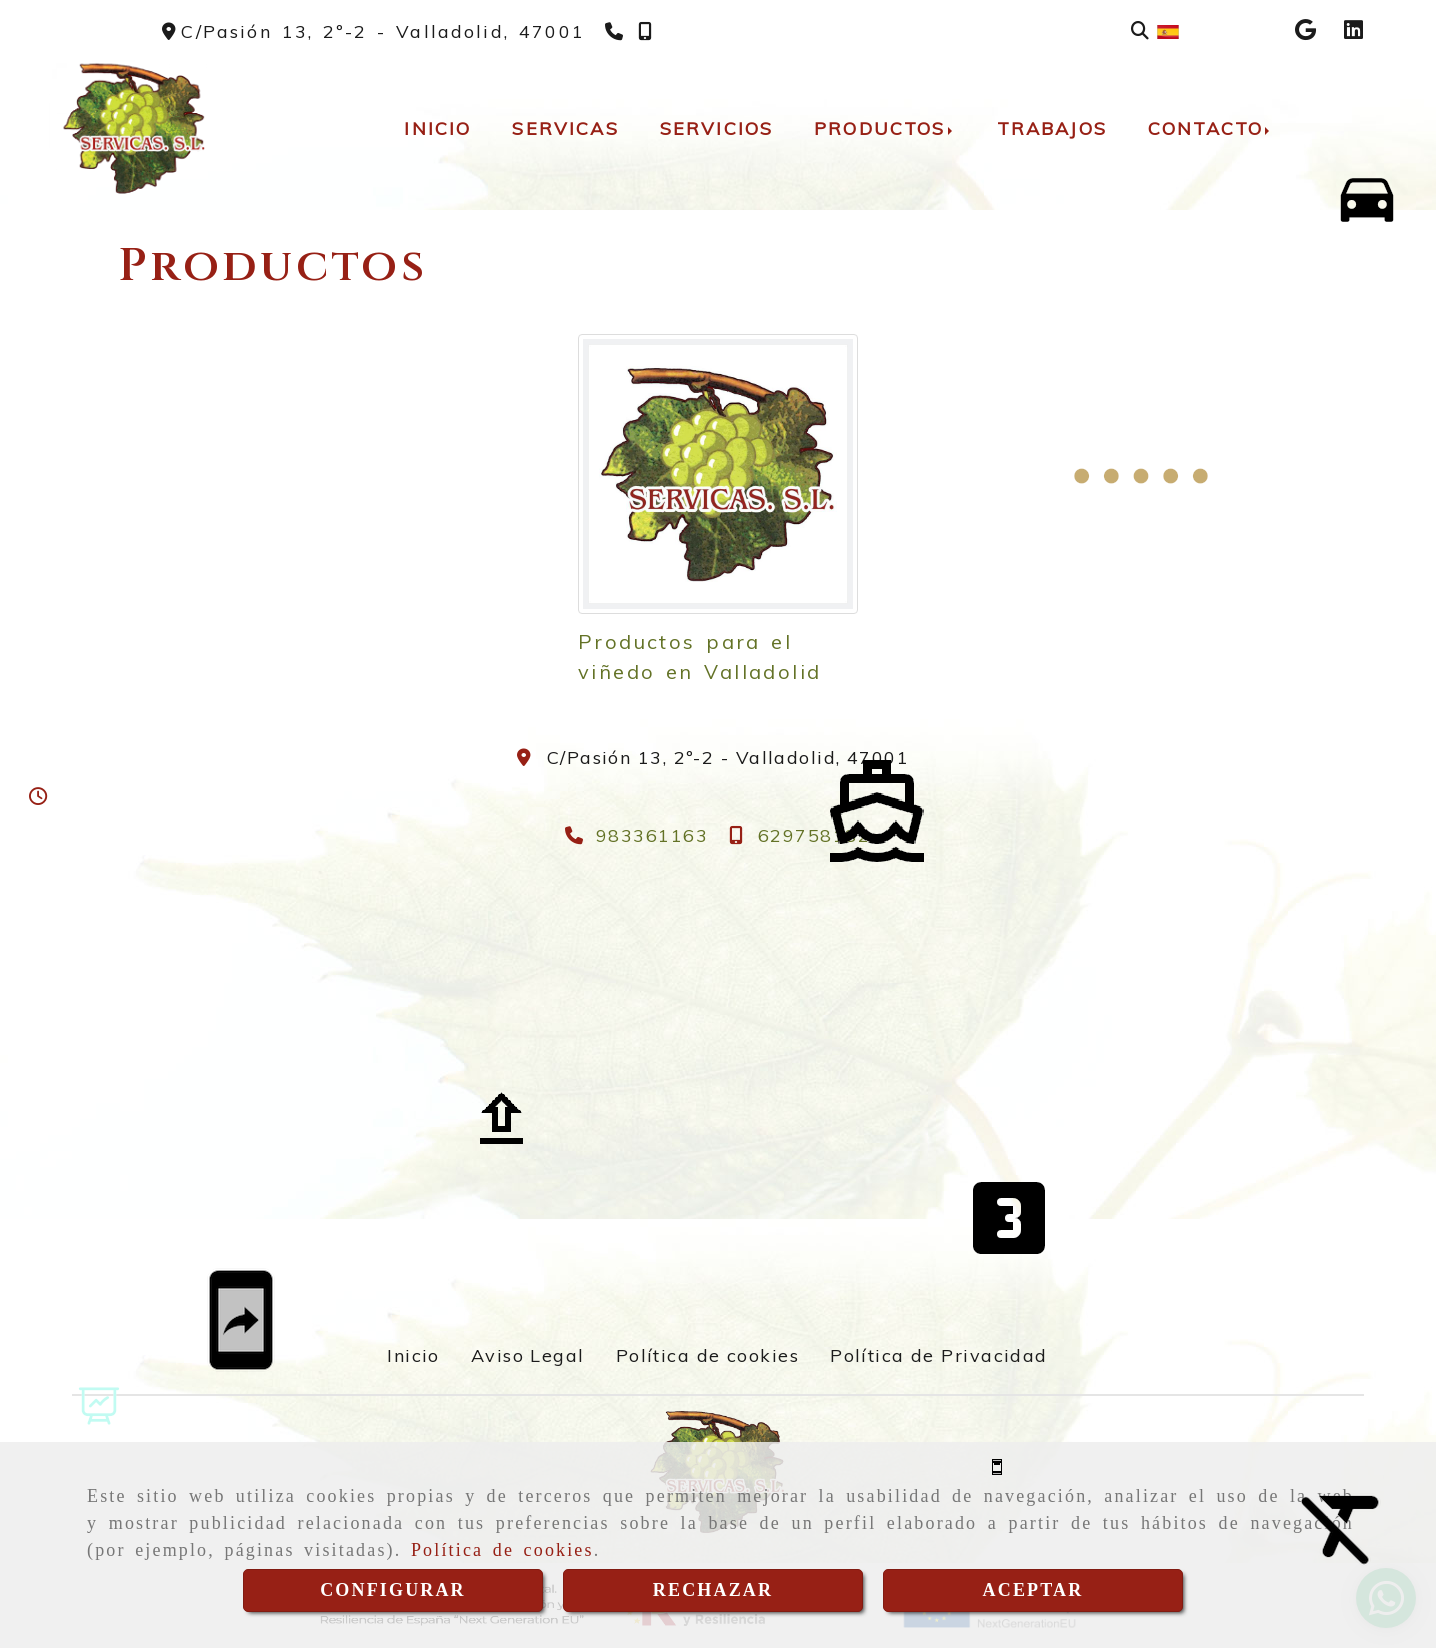 This screenshot has height=1648, width=1436. Describe the element at coordinates (501, 1119) in the screenshot. I see `upload a file from your device` at that location.